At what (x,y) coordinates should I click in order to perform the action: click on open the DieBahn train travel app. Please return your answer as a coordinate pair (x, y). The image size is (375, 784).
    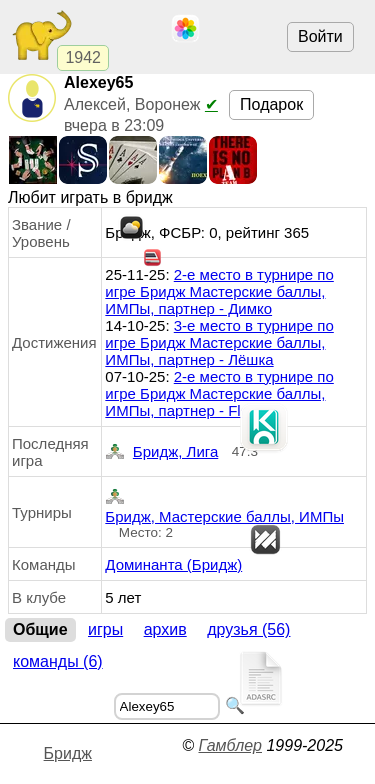
    Looking at the image, I should click on (152, 257).